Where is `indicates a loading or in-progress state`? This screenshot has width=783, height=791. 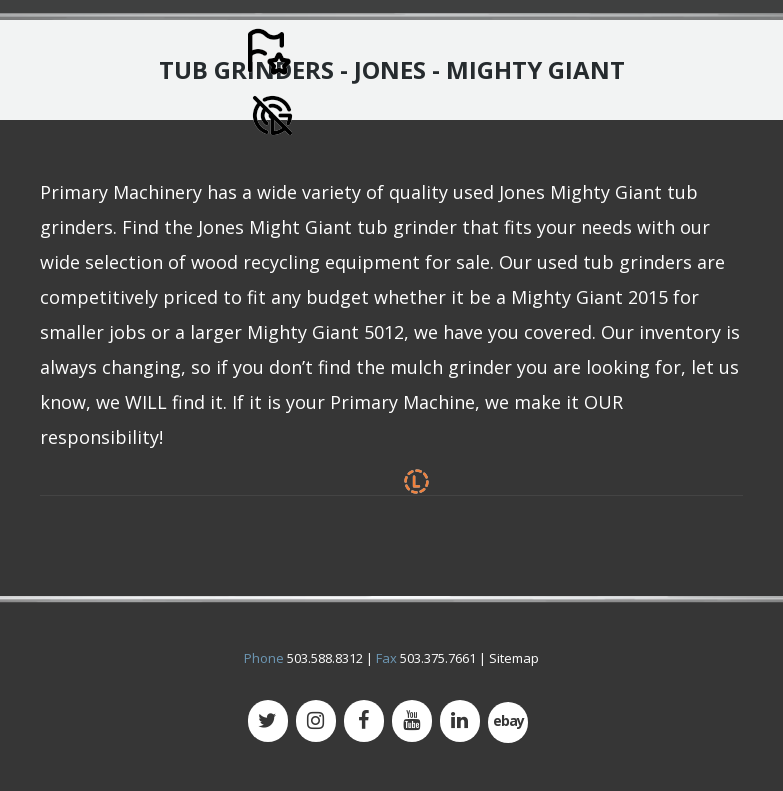 indicates a loading or in-progress state is located at coordinates (416, 481).